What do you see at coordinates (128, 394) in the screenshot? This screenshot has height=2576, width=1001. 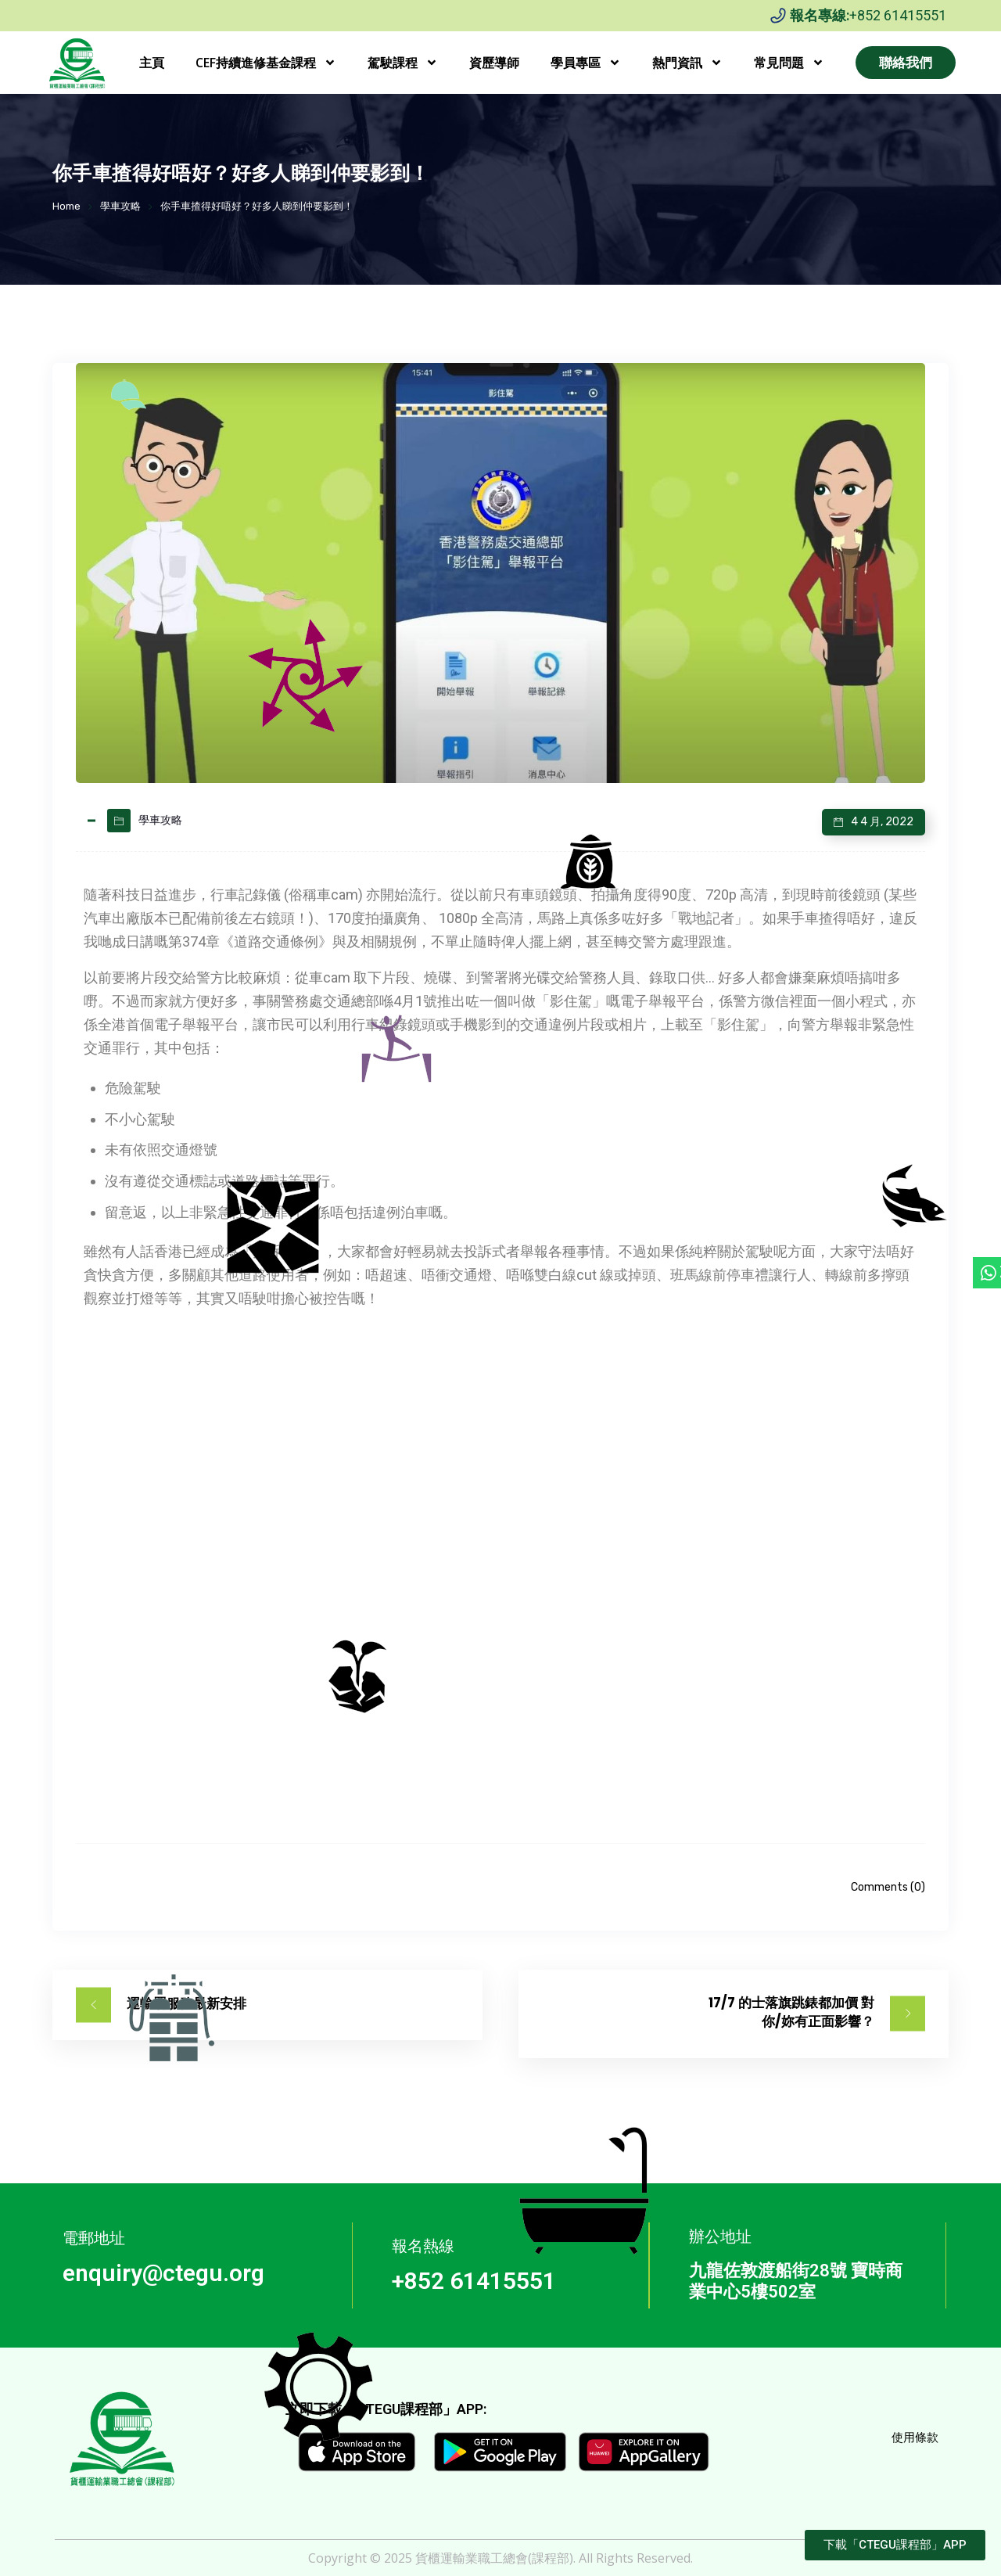 I see `access player profile or avatar customization` at bounding box center [128, 394].